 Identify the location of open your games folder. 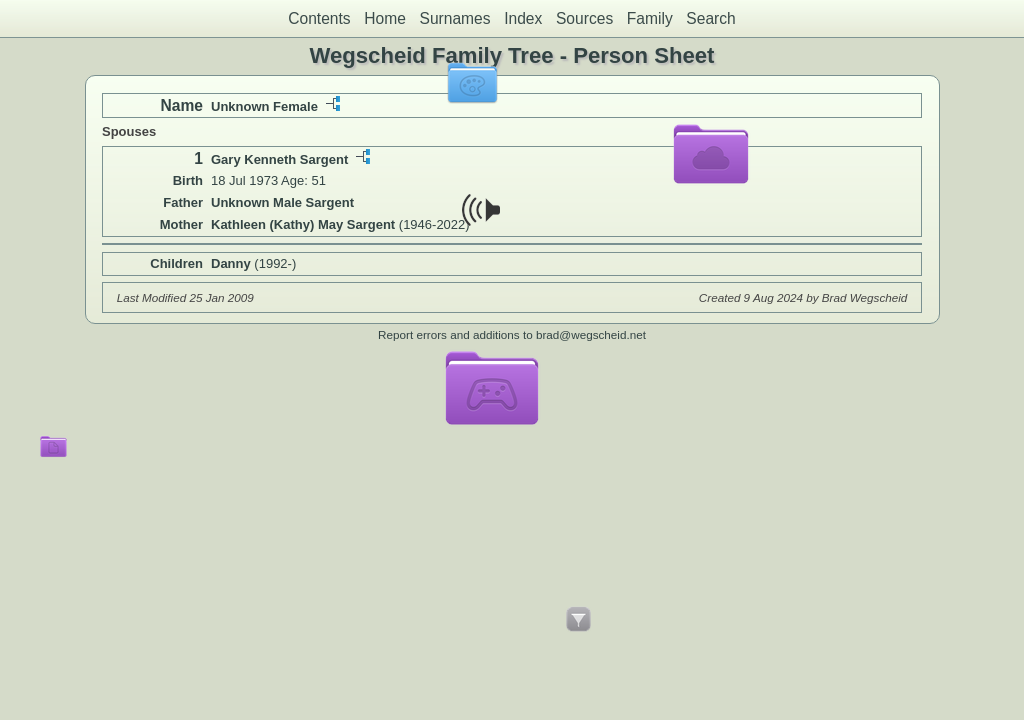
(492, 388).